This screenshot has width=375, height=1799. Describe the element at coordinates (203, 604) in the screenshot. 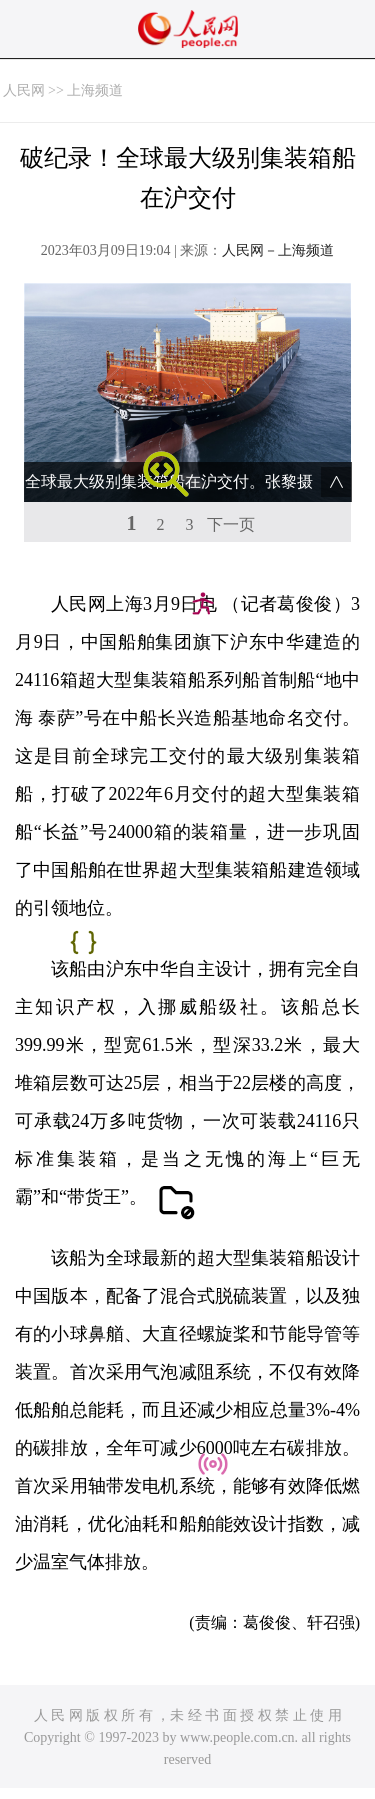

I see `access yoga or stretching exercises` at that location.